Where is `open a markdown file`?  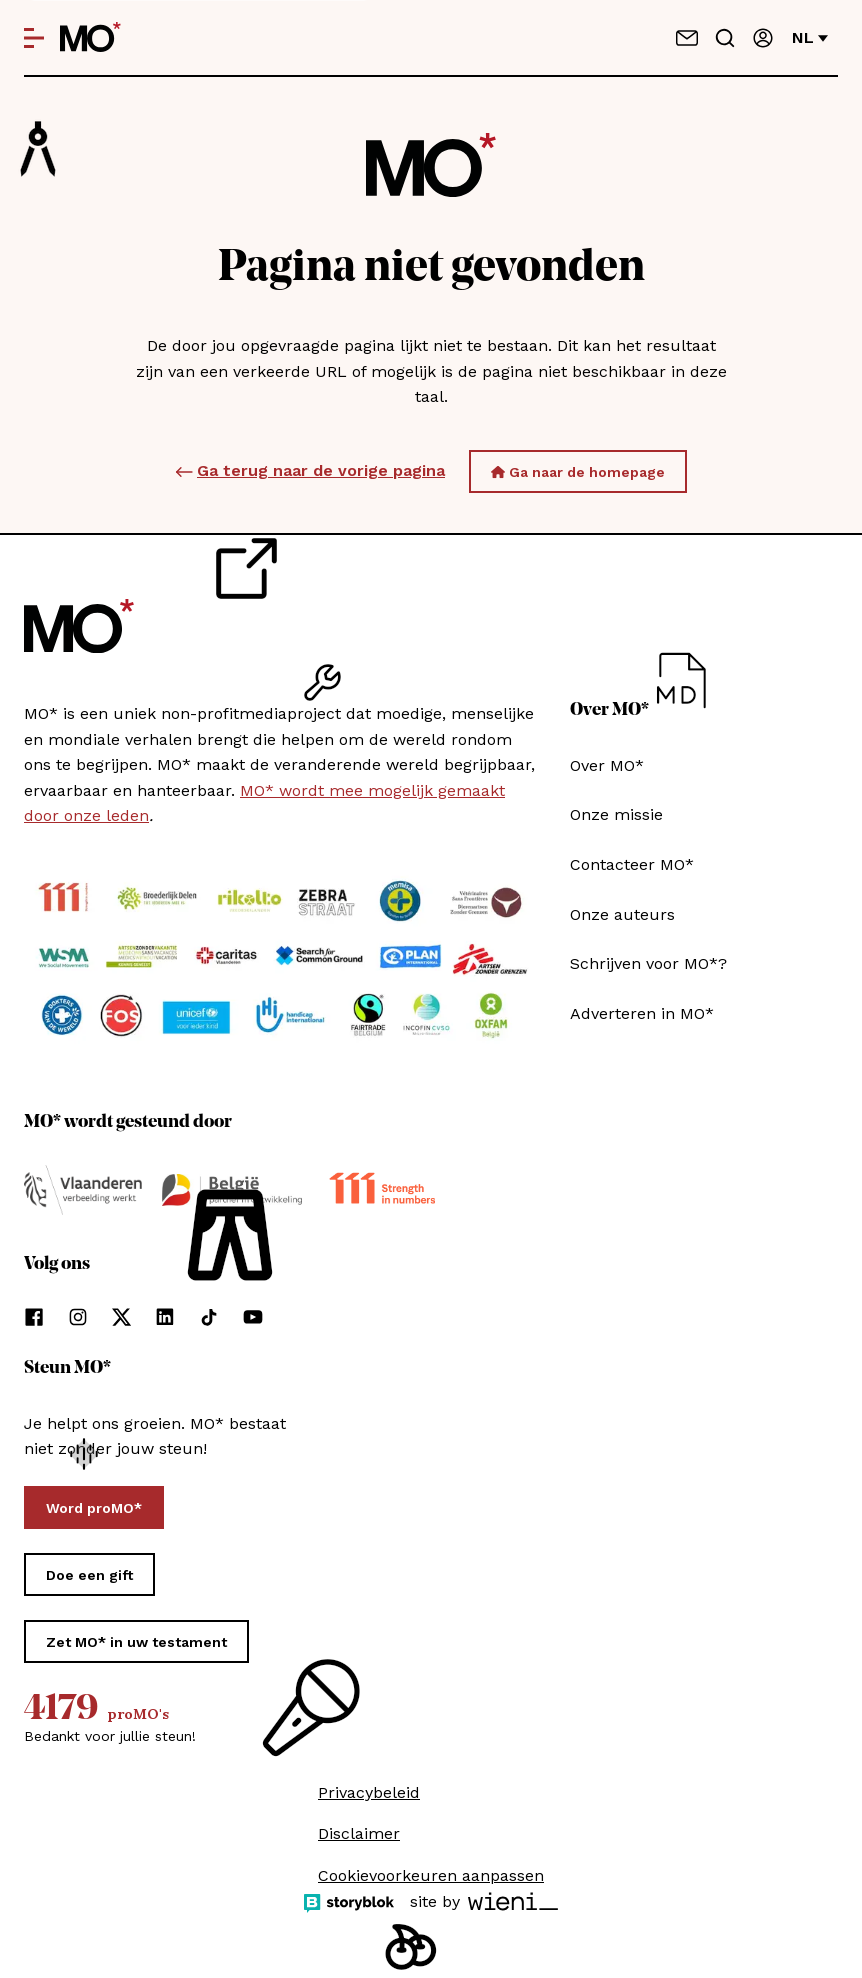
open a markdown file is located at coordinates (682, 680).